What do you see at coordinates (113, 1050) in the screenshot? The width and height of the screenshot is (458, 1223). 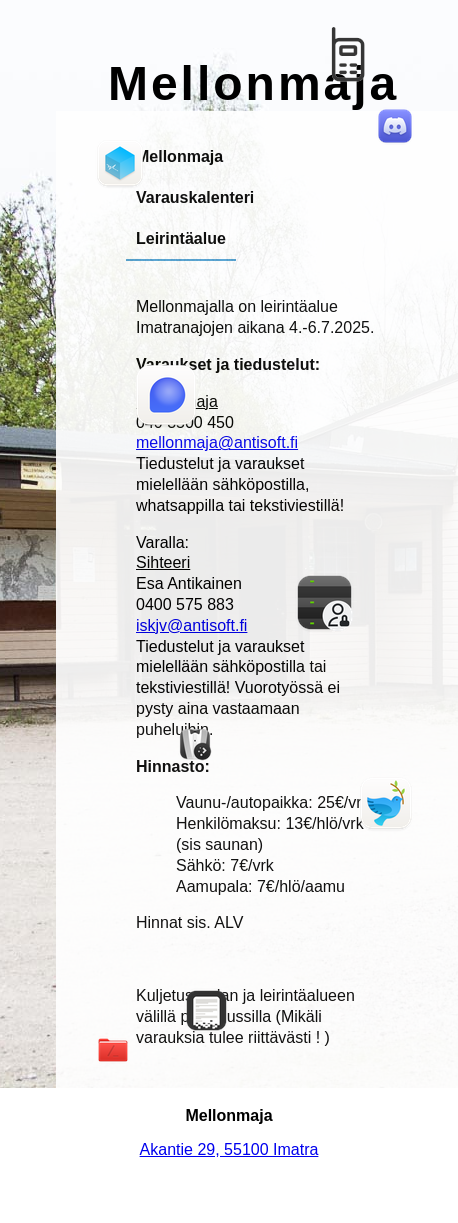 I see `access the root directory folder` at bounding box center [113, 1050].